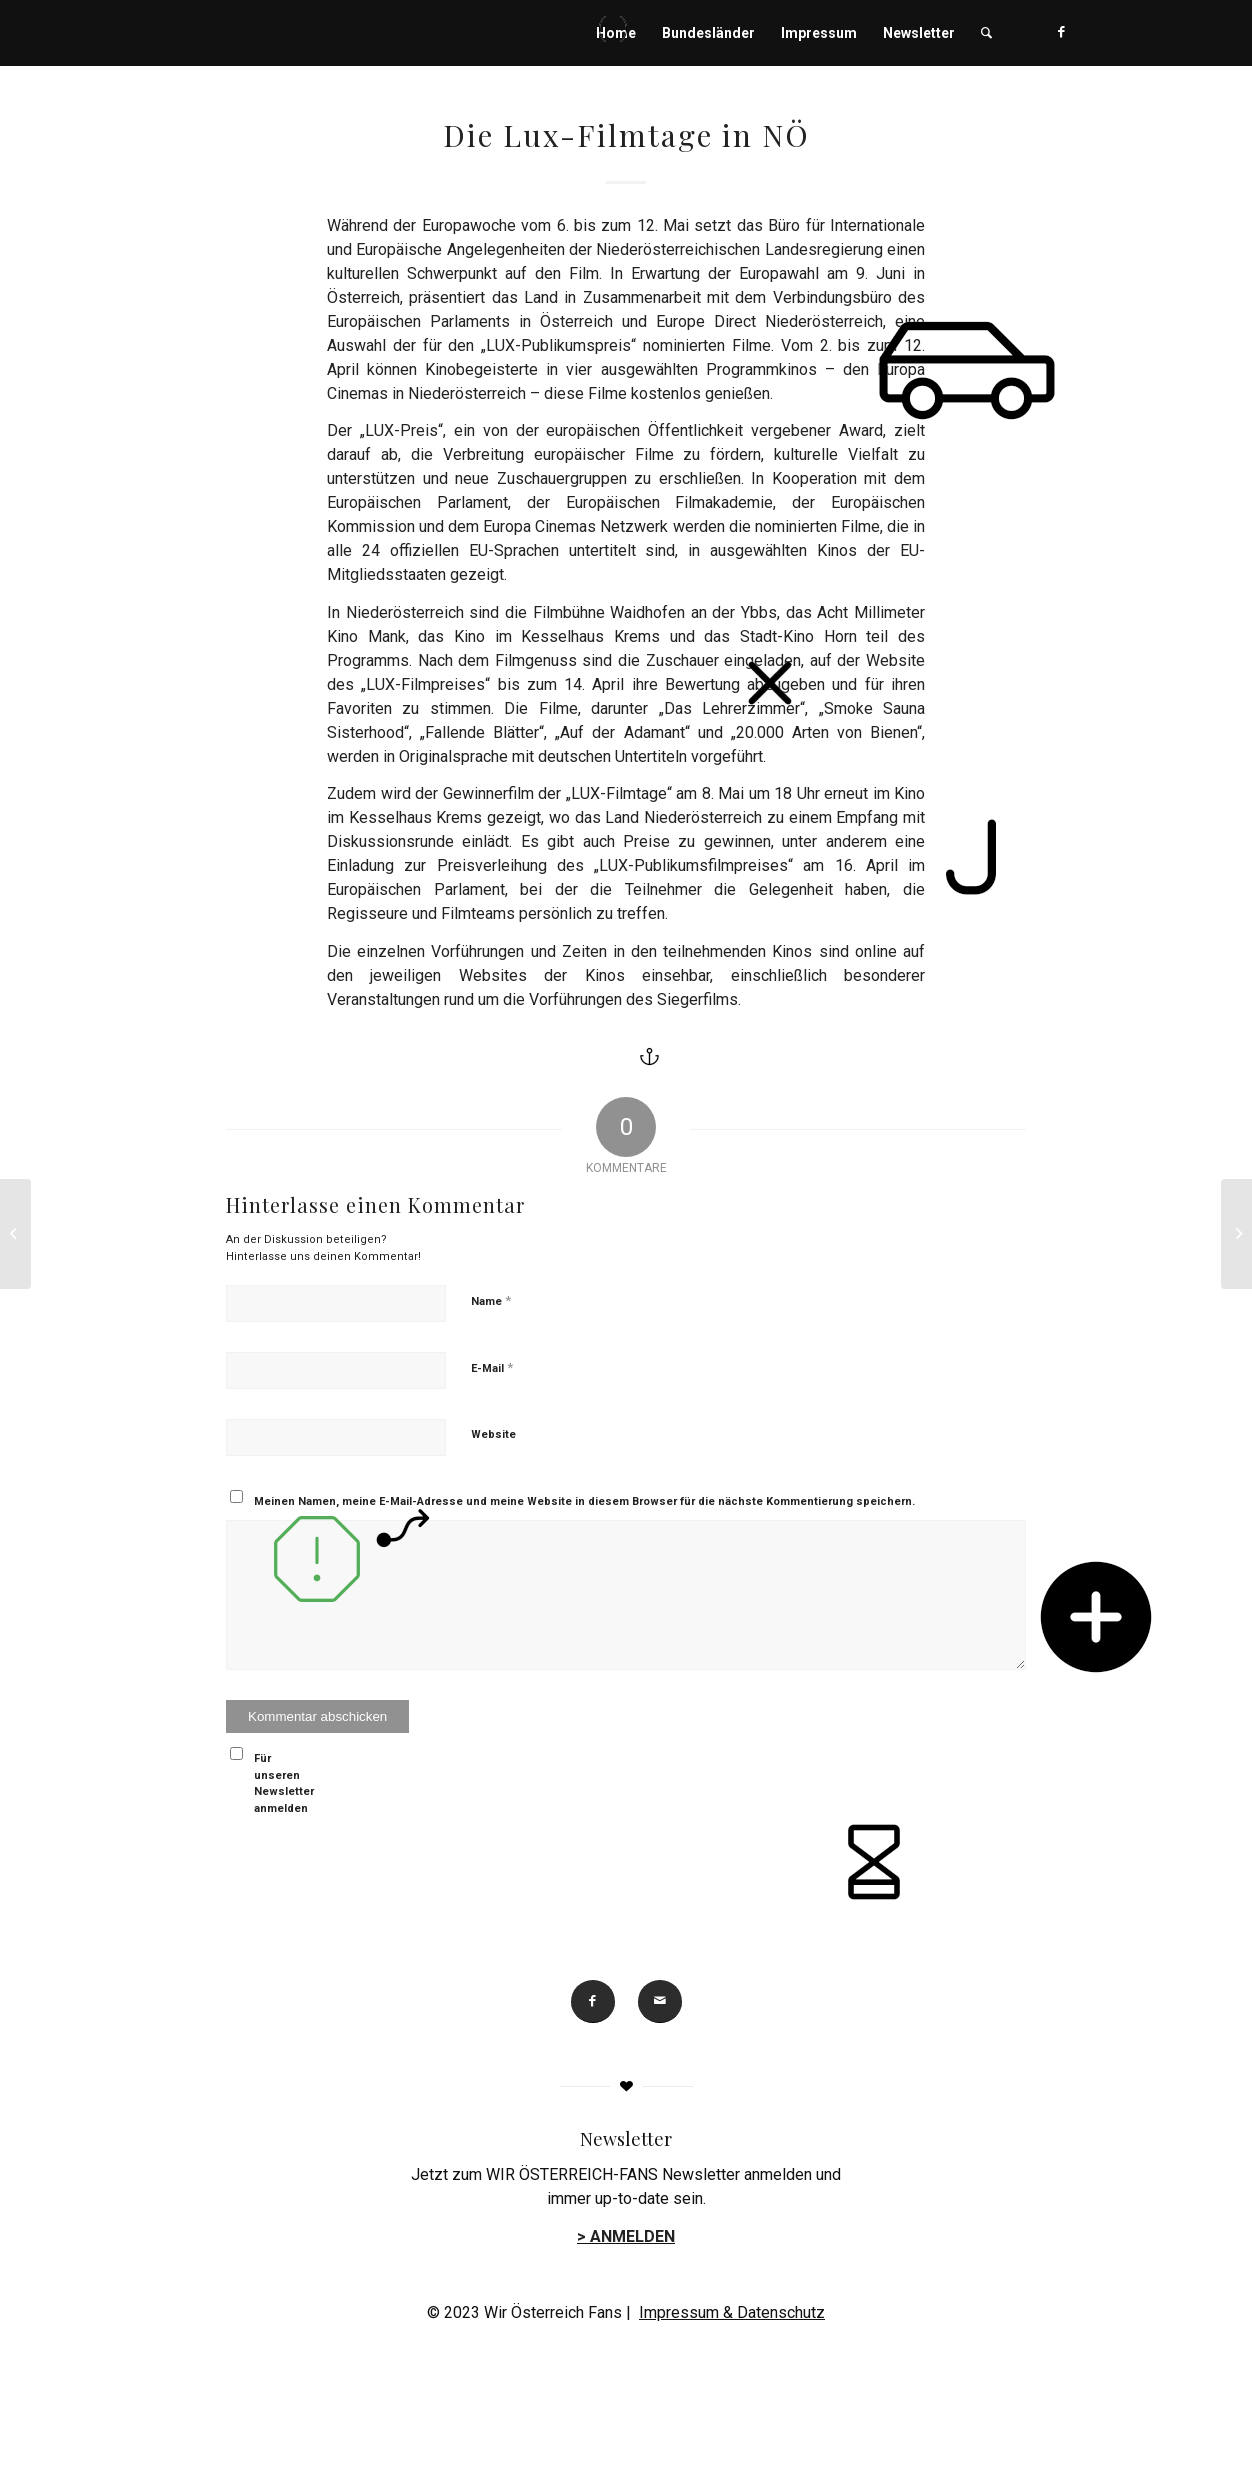 The image size is (1252, 2468). Describe the element at coordinates (874, 1862) in the screenshot. I see `indicates time is running low` at that location.